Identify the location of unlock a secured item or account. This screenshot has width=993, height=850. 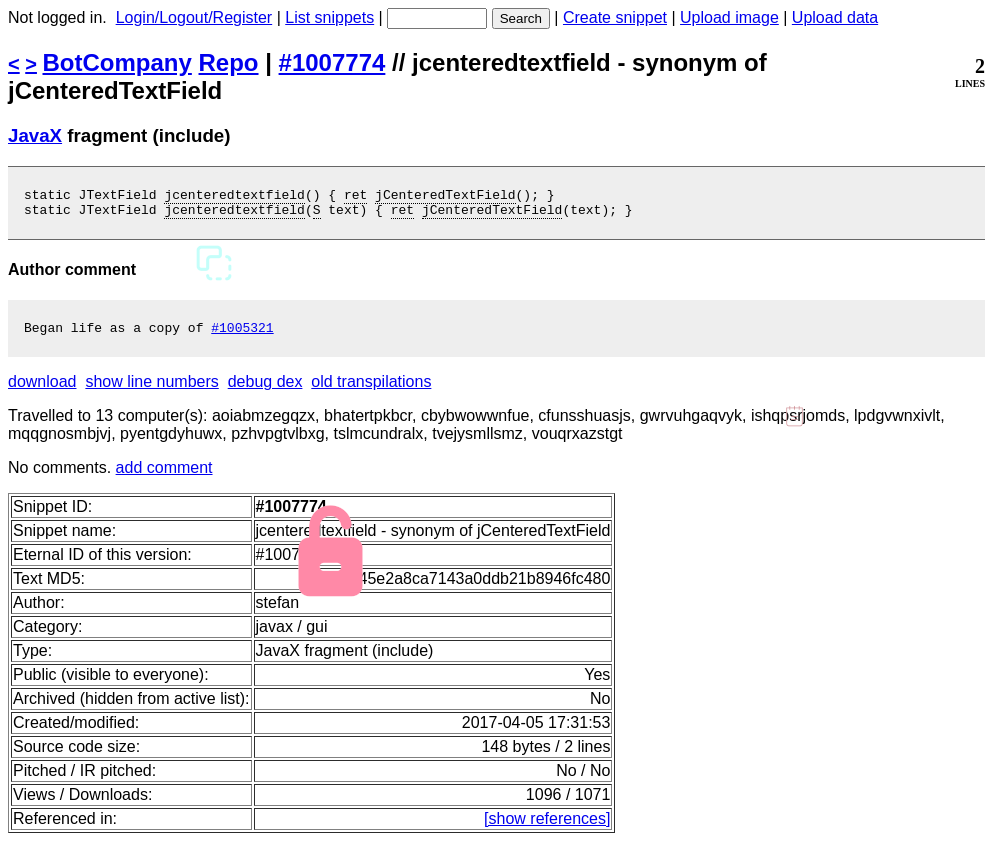
(330, 553).